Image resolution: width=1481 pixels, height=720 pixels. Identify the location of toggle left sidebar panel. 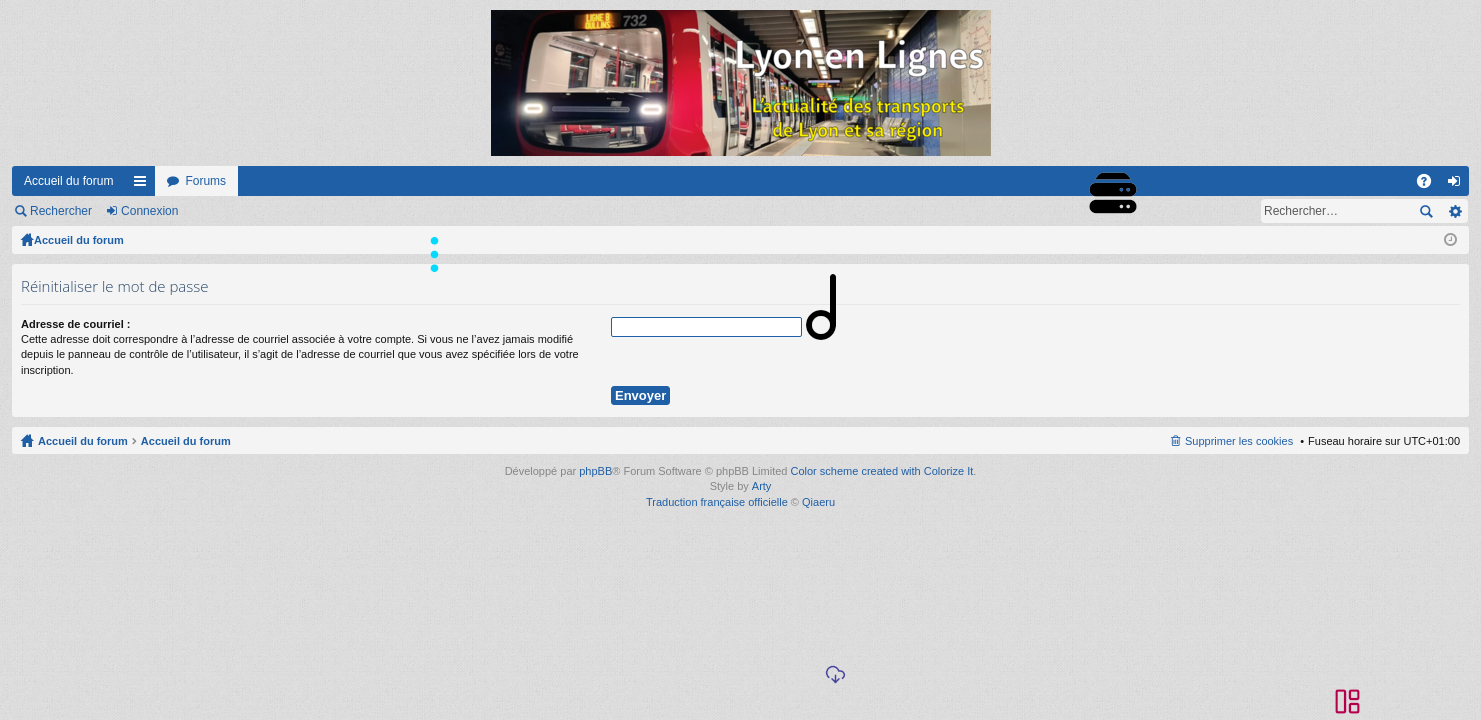
(1347, 701).